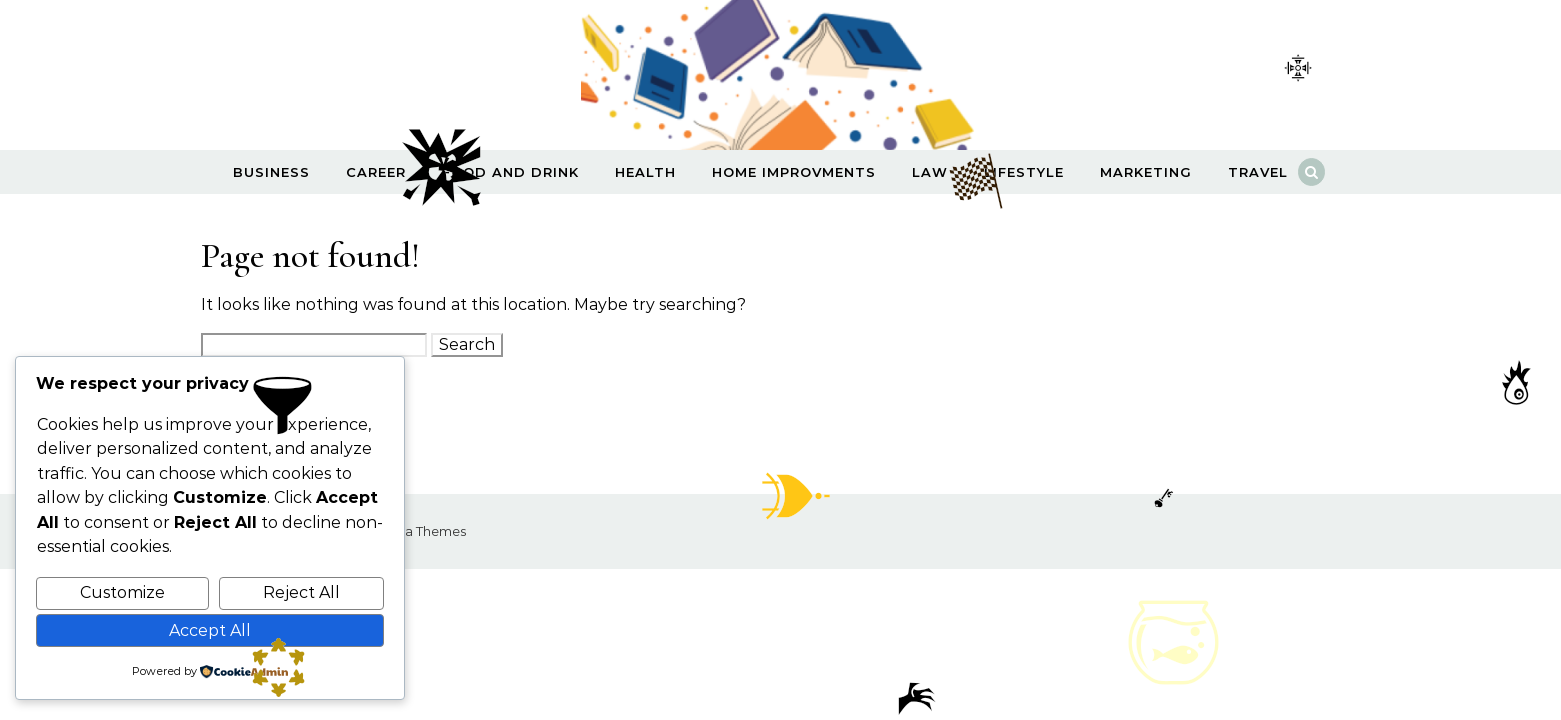 The width and height of the screenshot is (1561, 720). I want to click on access security or authentication settings, so click(1164, 498).